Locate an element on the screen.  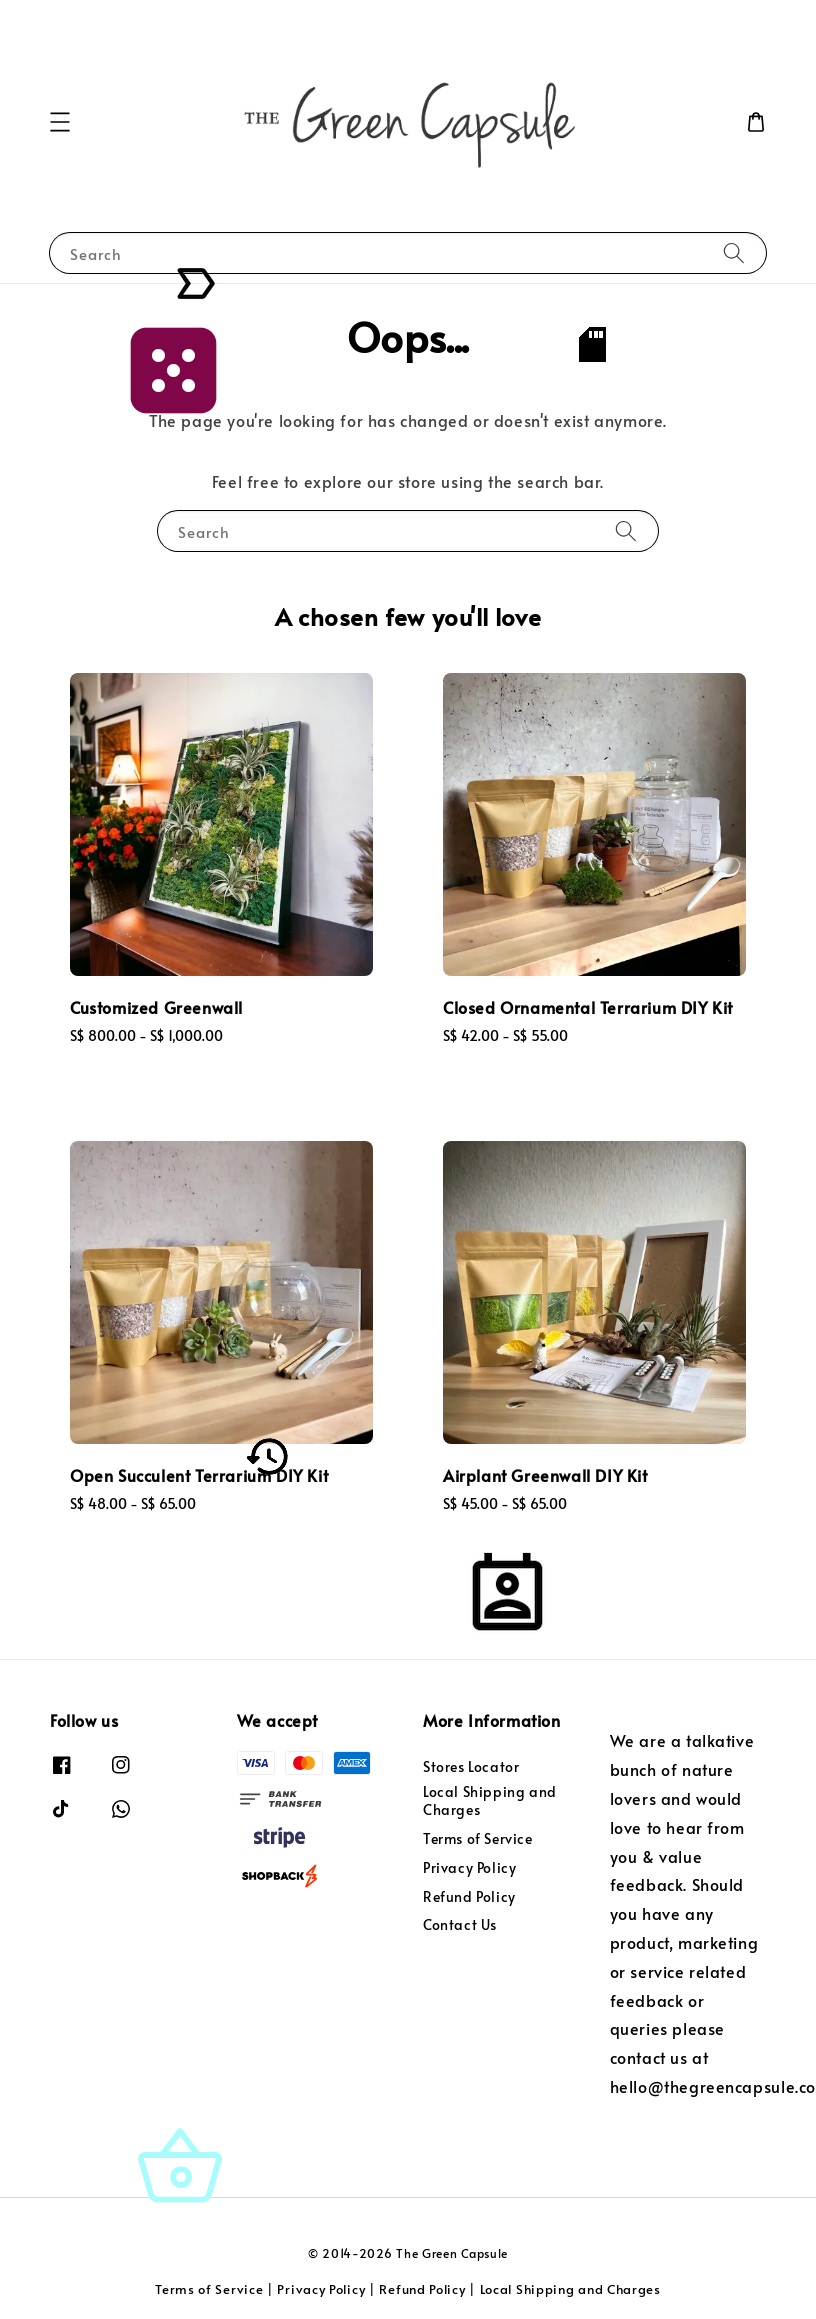
mark item as important is located at coordinates (195, 283).